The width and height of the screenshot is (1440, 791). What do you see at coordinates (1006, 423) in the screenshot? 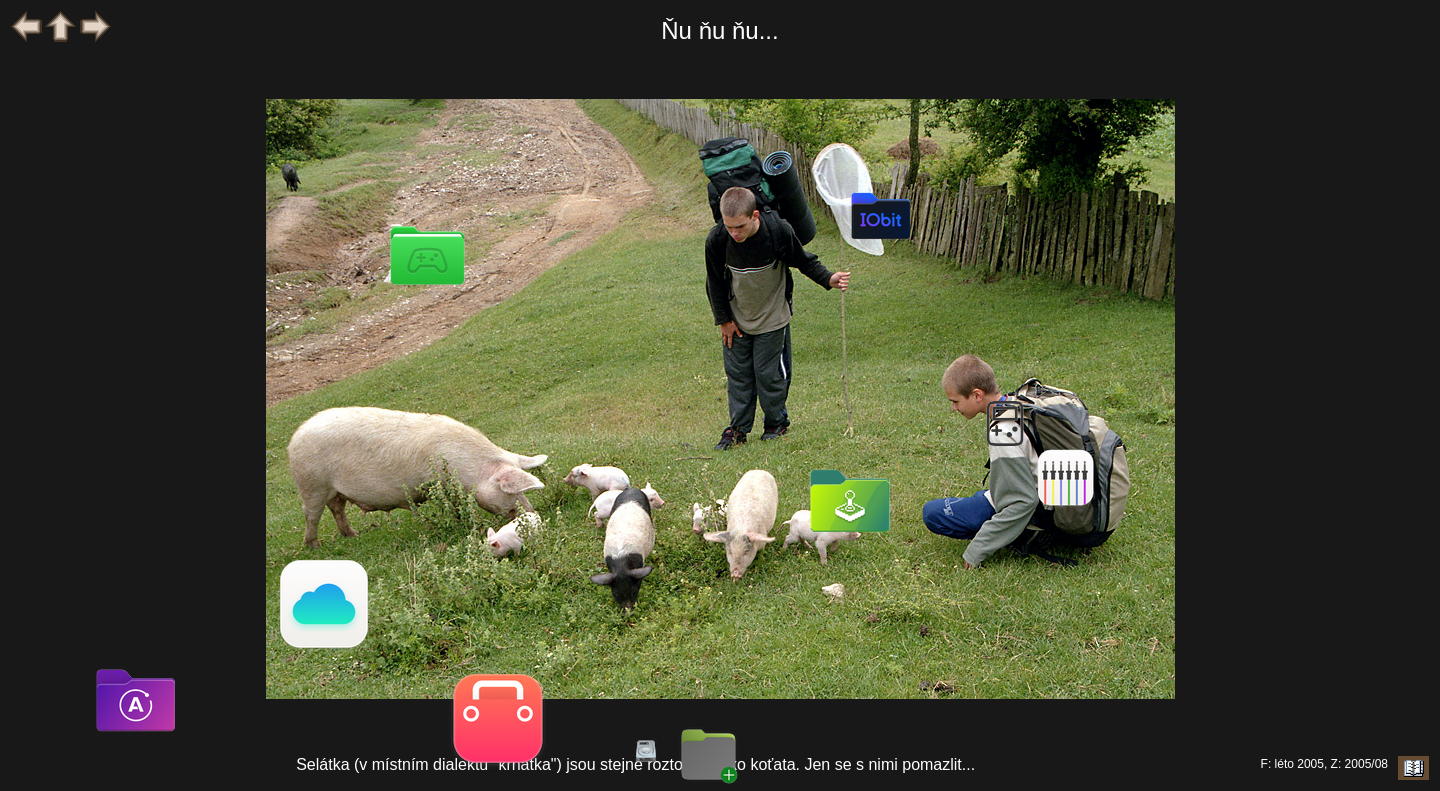
I see `open the games app` at bounding box center [1006, 423].